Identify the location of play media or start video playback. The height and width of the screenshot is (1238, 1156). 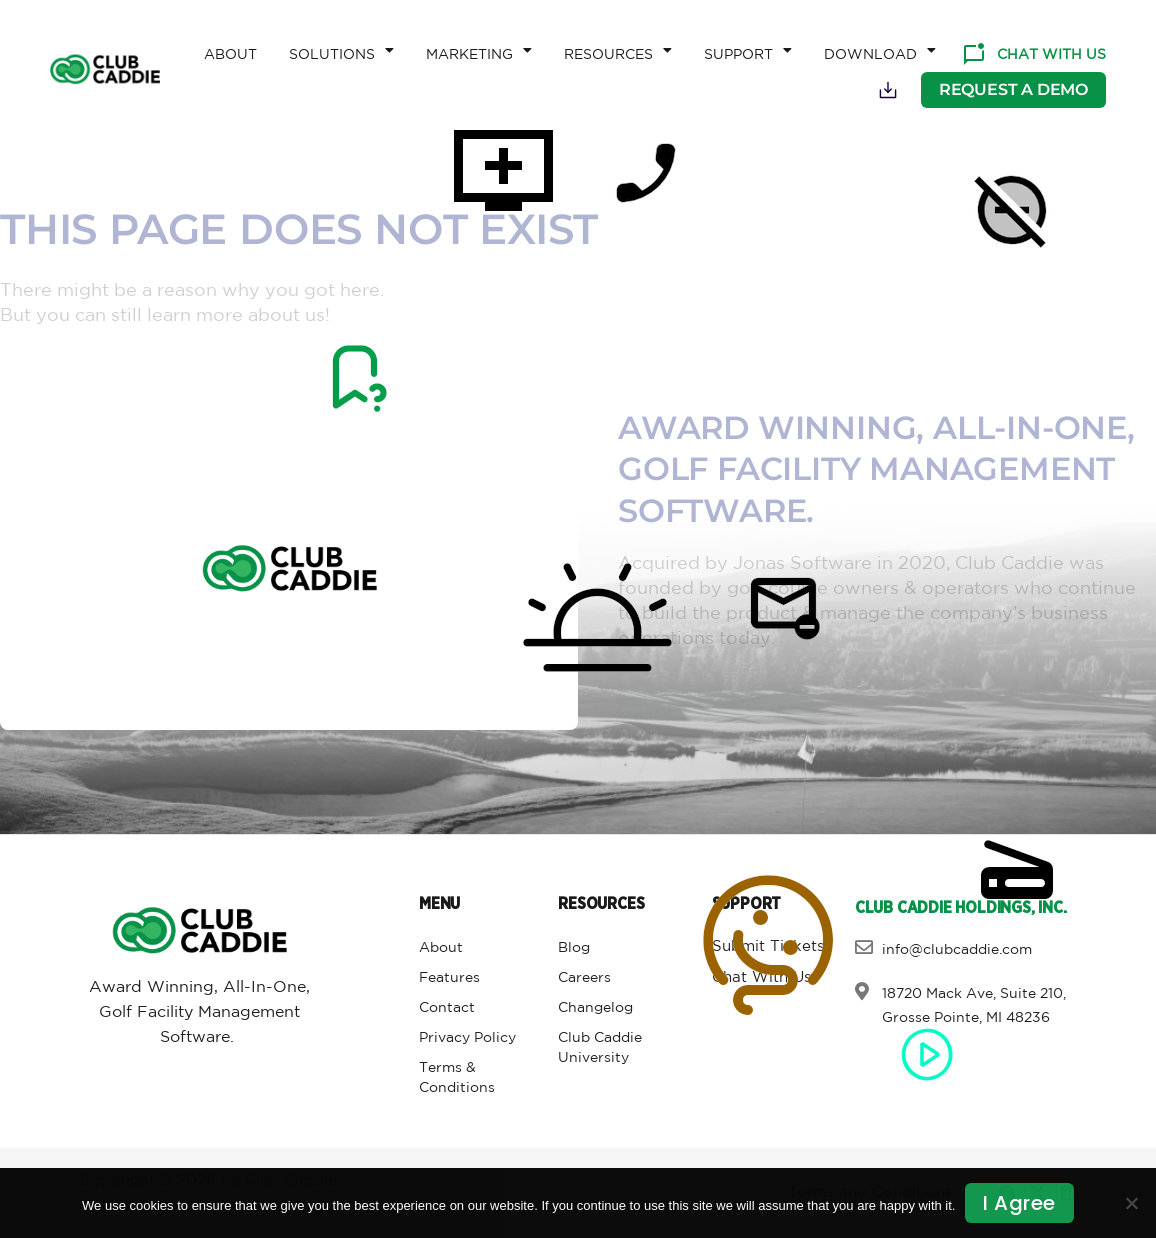
(927, 1054).